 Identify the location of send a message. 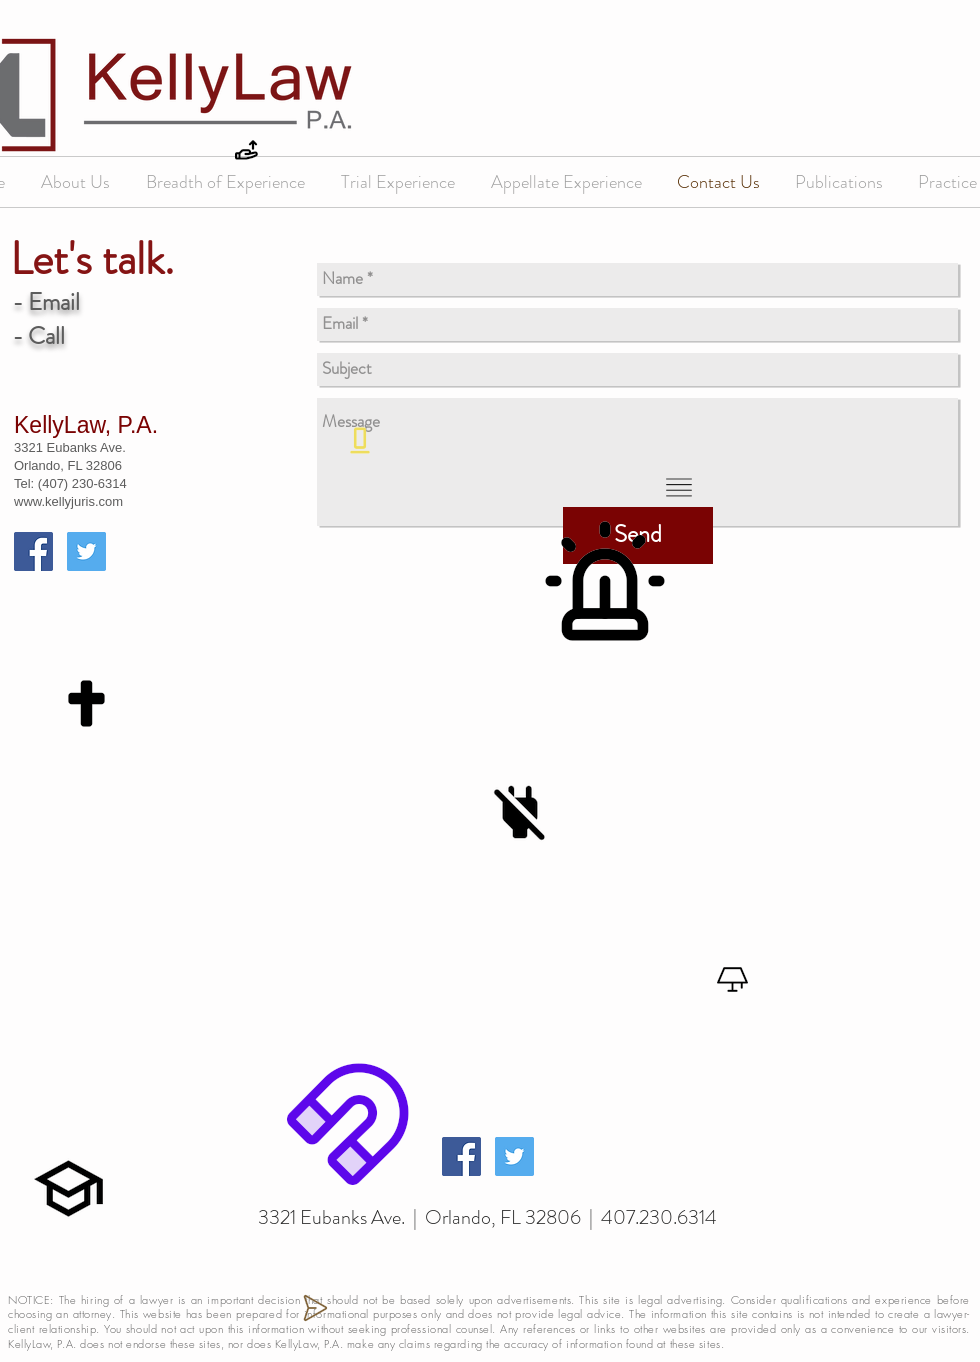
(314, 1308).